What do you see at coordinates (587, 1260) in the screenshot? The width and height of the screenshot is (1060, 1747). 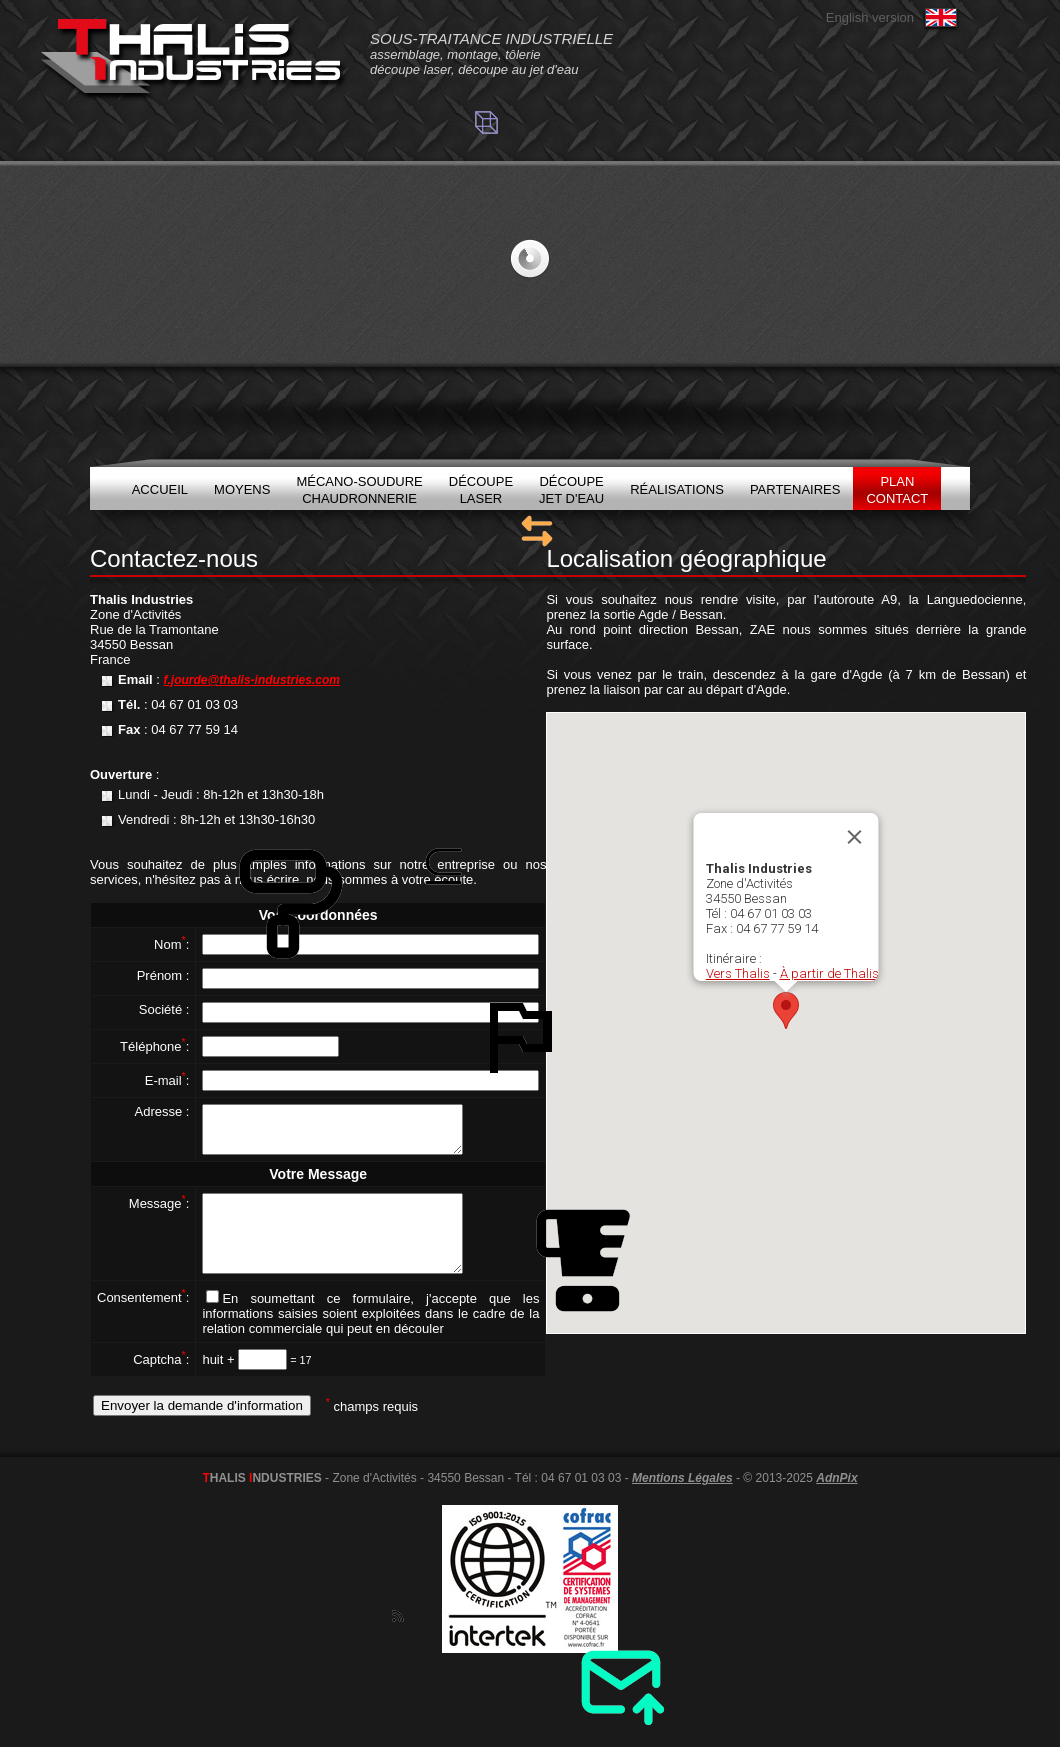 I see `access blender 3D software` at bounding box center [587, 1260].